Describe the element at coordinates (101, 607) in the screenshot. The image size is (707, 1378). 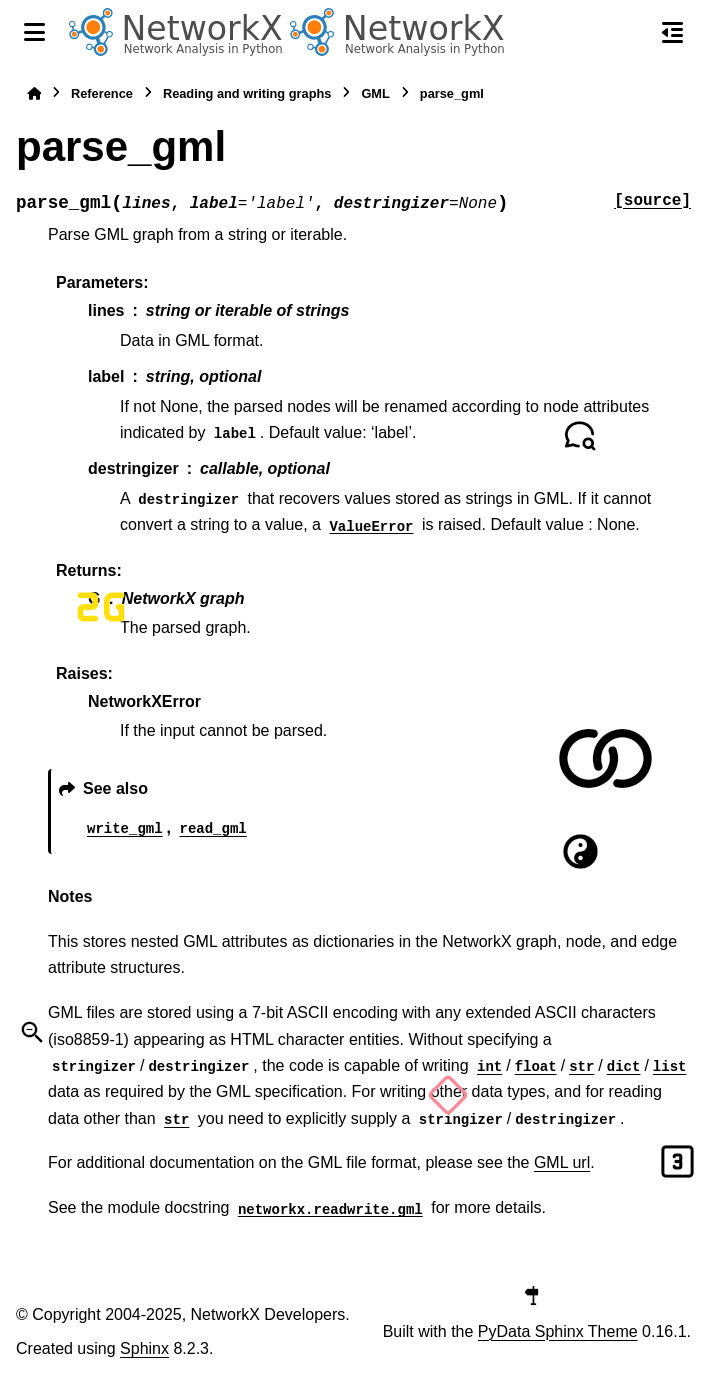
I see `indicates 2G cellular network connection` at that location.